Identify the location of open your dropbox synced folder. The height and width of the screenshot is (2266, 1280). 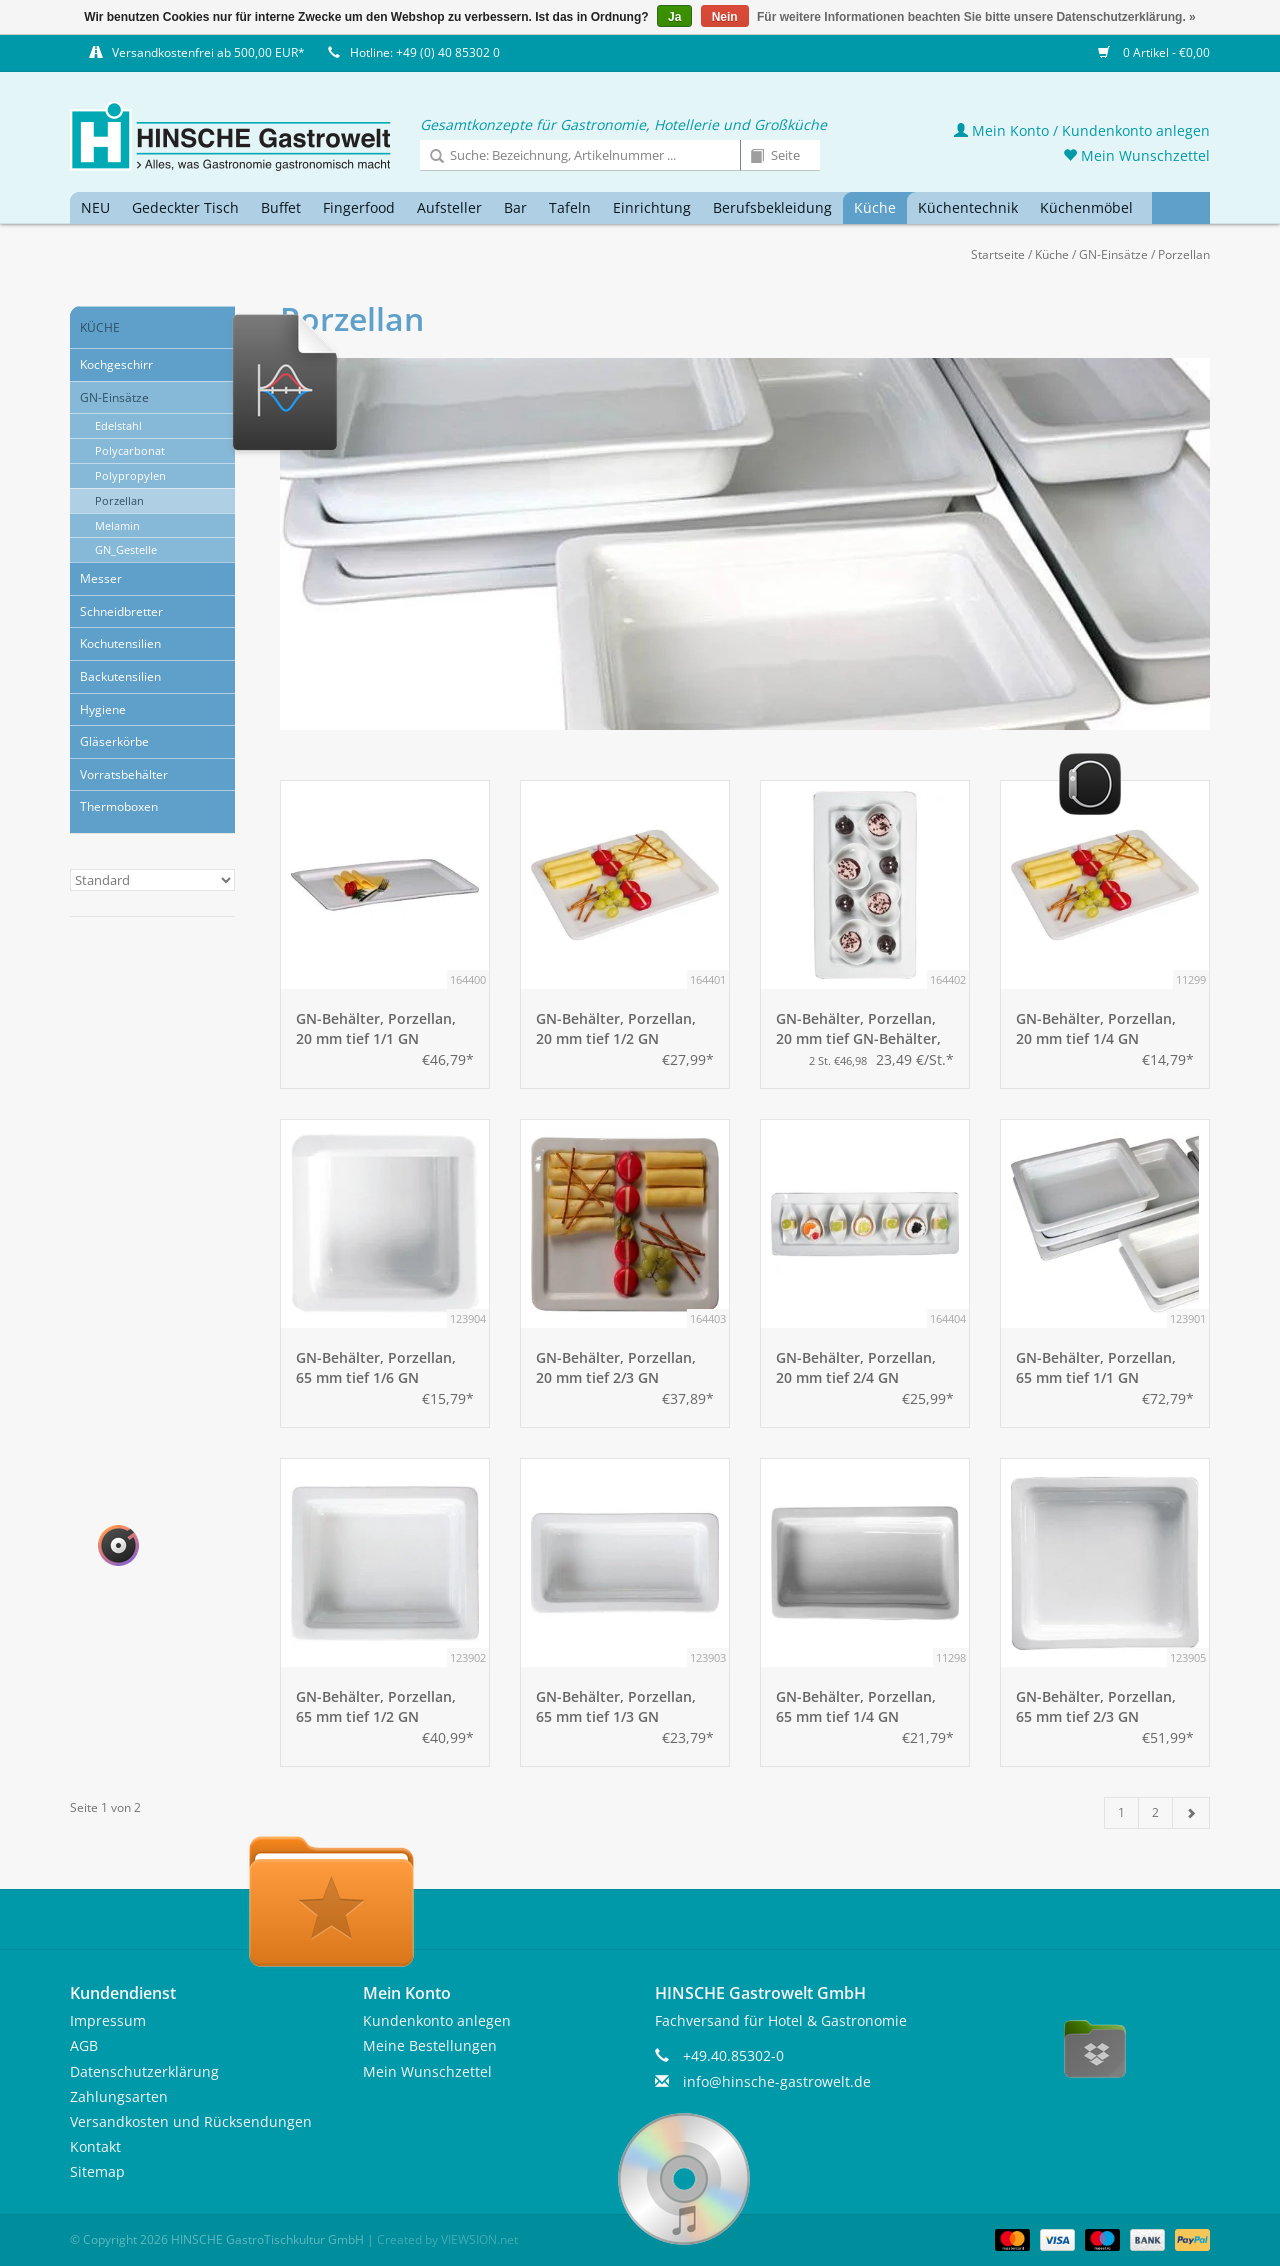
(1095, 2049).